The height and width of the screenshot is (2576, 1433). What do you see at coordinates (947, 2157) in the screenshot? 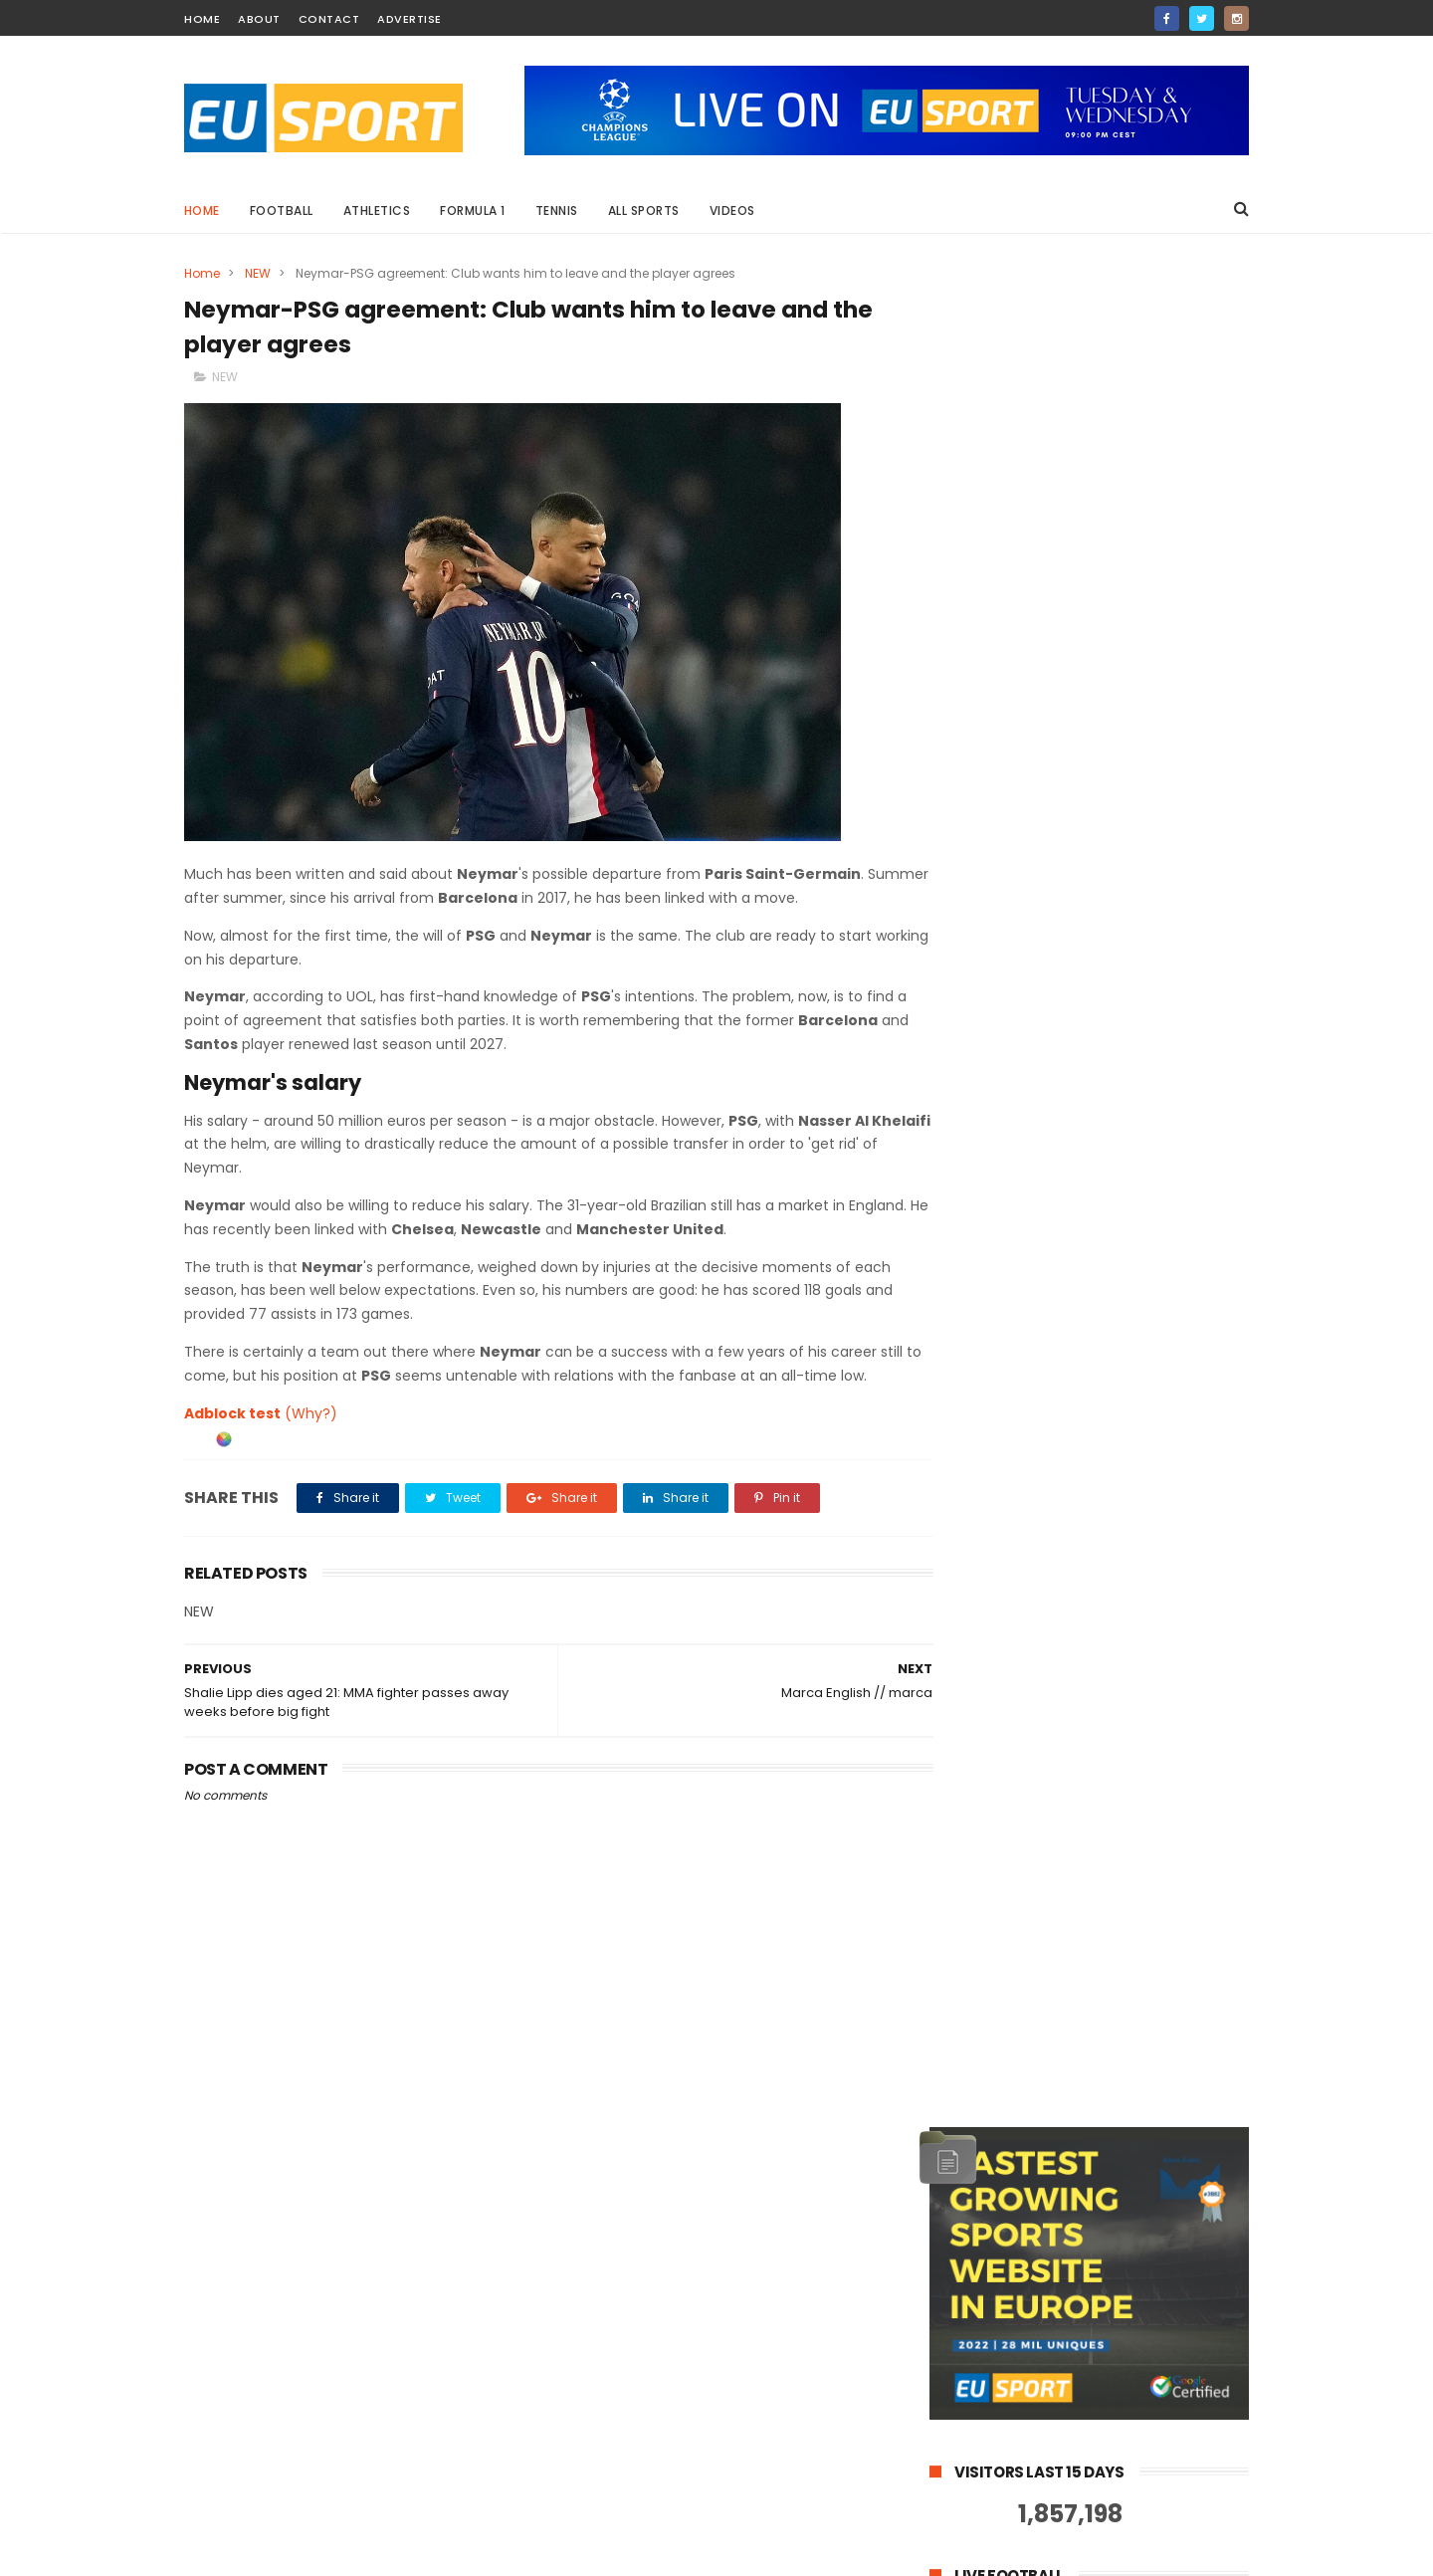
I see `open your documents folder` at bounding box center [947, 2157].